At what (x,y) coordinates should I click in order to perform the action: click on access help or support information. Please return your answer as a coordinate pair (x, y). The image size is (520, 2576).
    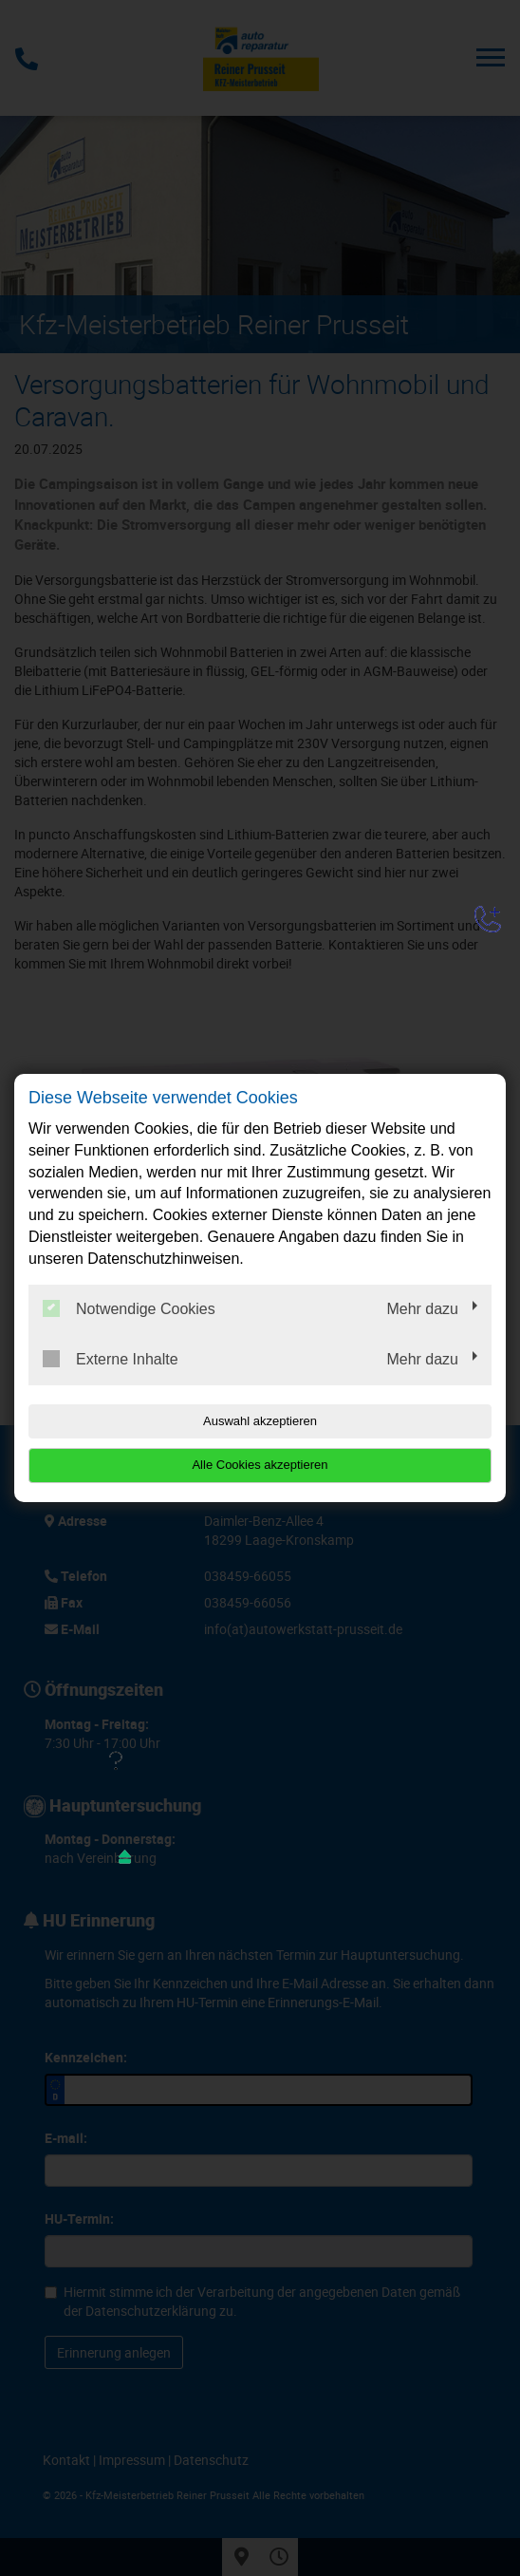
    Looking at the image, I should click on (116, 1760).